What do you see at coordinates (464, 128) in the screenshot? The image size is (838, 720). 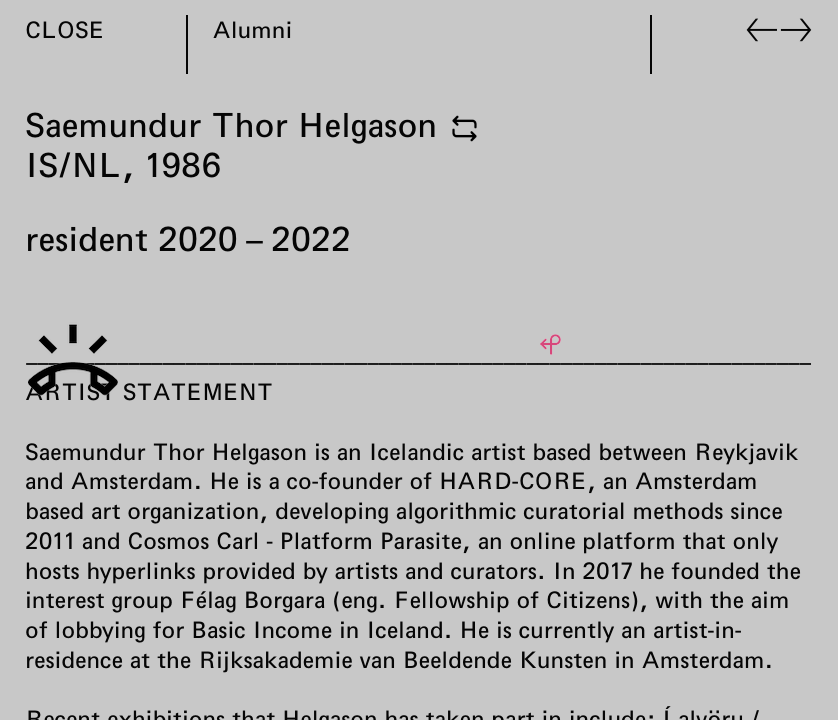 I see `toggle repeat or loop mode` at bounding box center [464, 128].